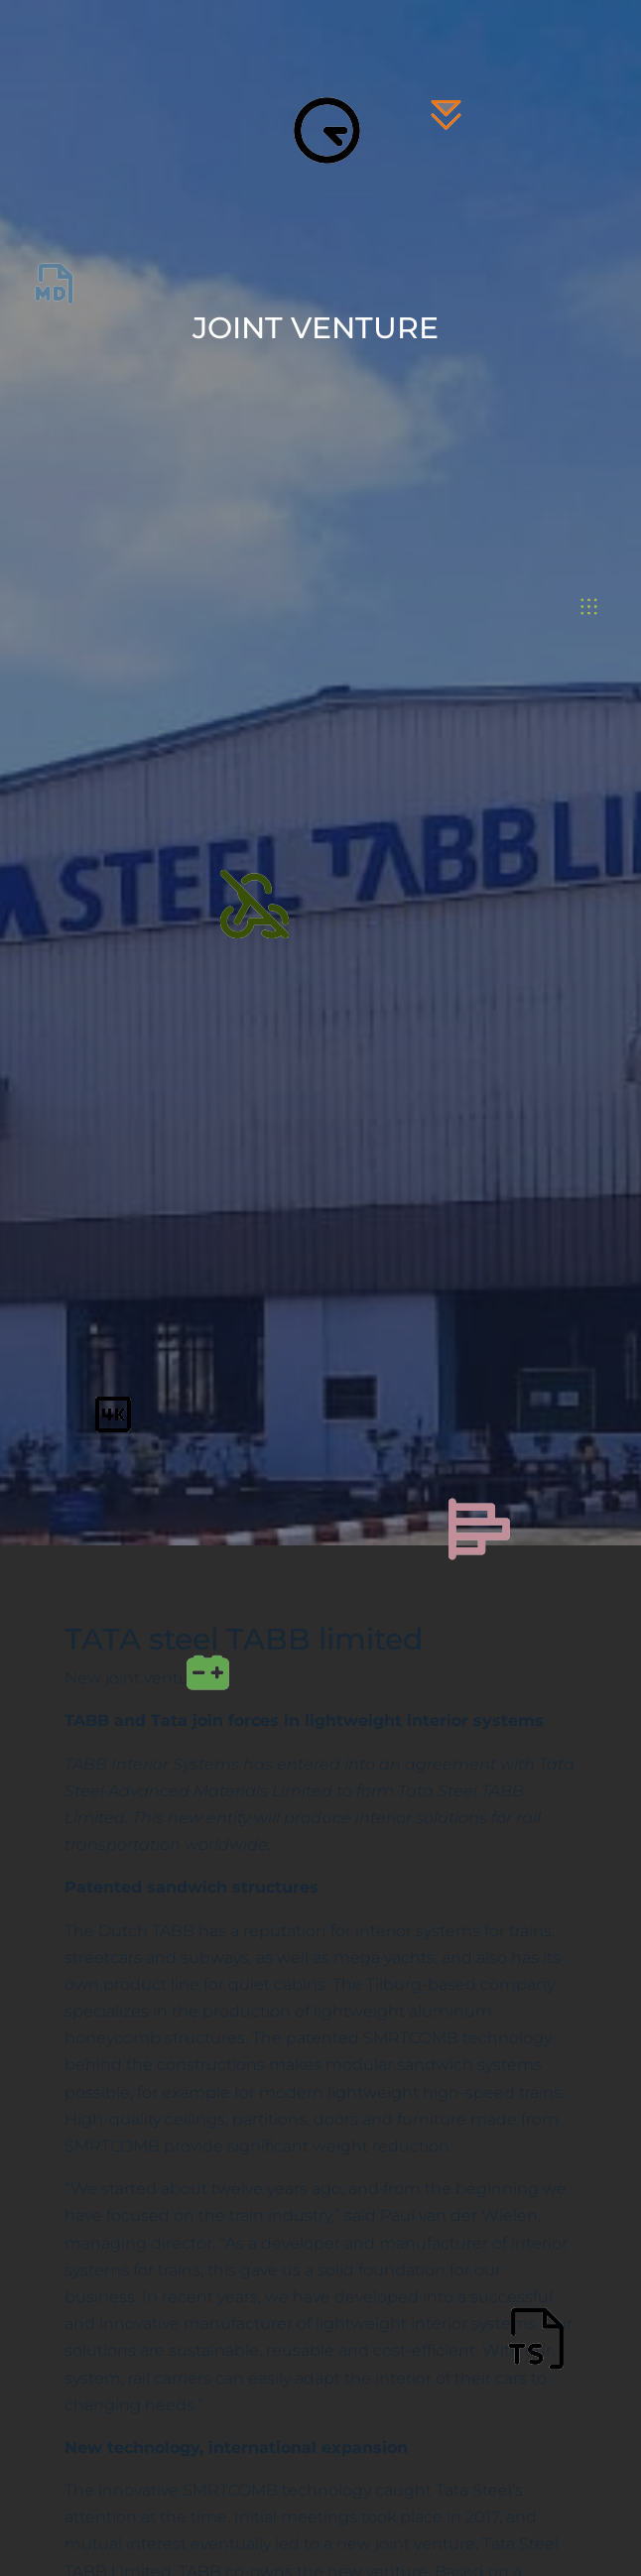  Describe the element at coordinates (207, 1673) in the screenshot. I see `check vehicle battery status` at that location.